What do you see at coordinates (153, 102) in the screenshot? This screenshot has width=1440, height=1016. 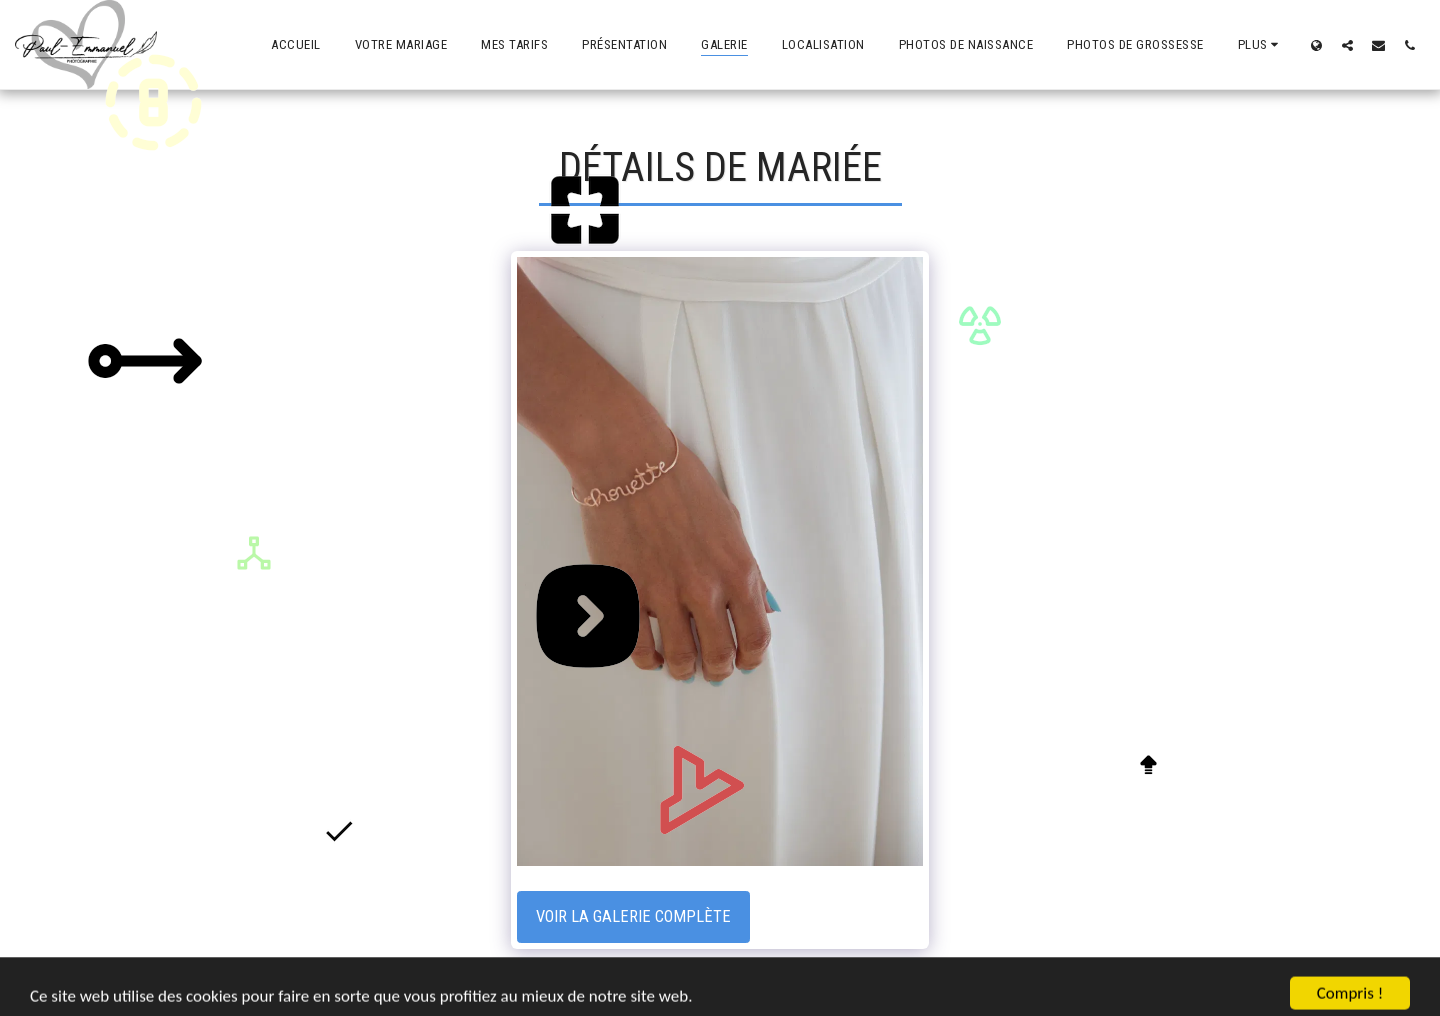 I see `step 8 in a multi-step process` at bounding box center [153, 102].